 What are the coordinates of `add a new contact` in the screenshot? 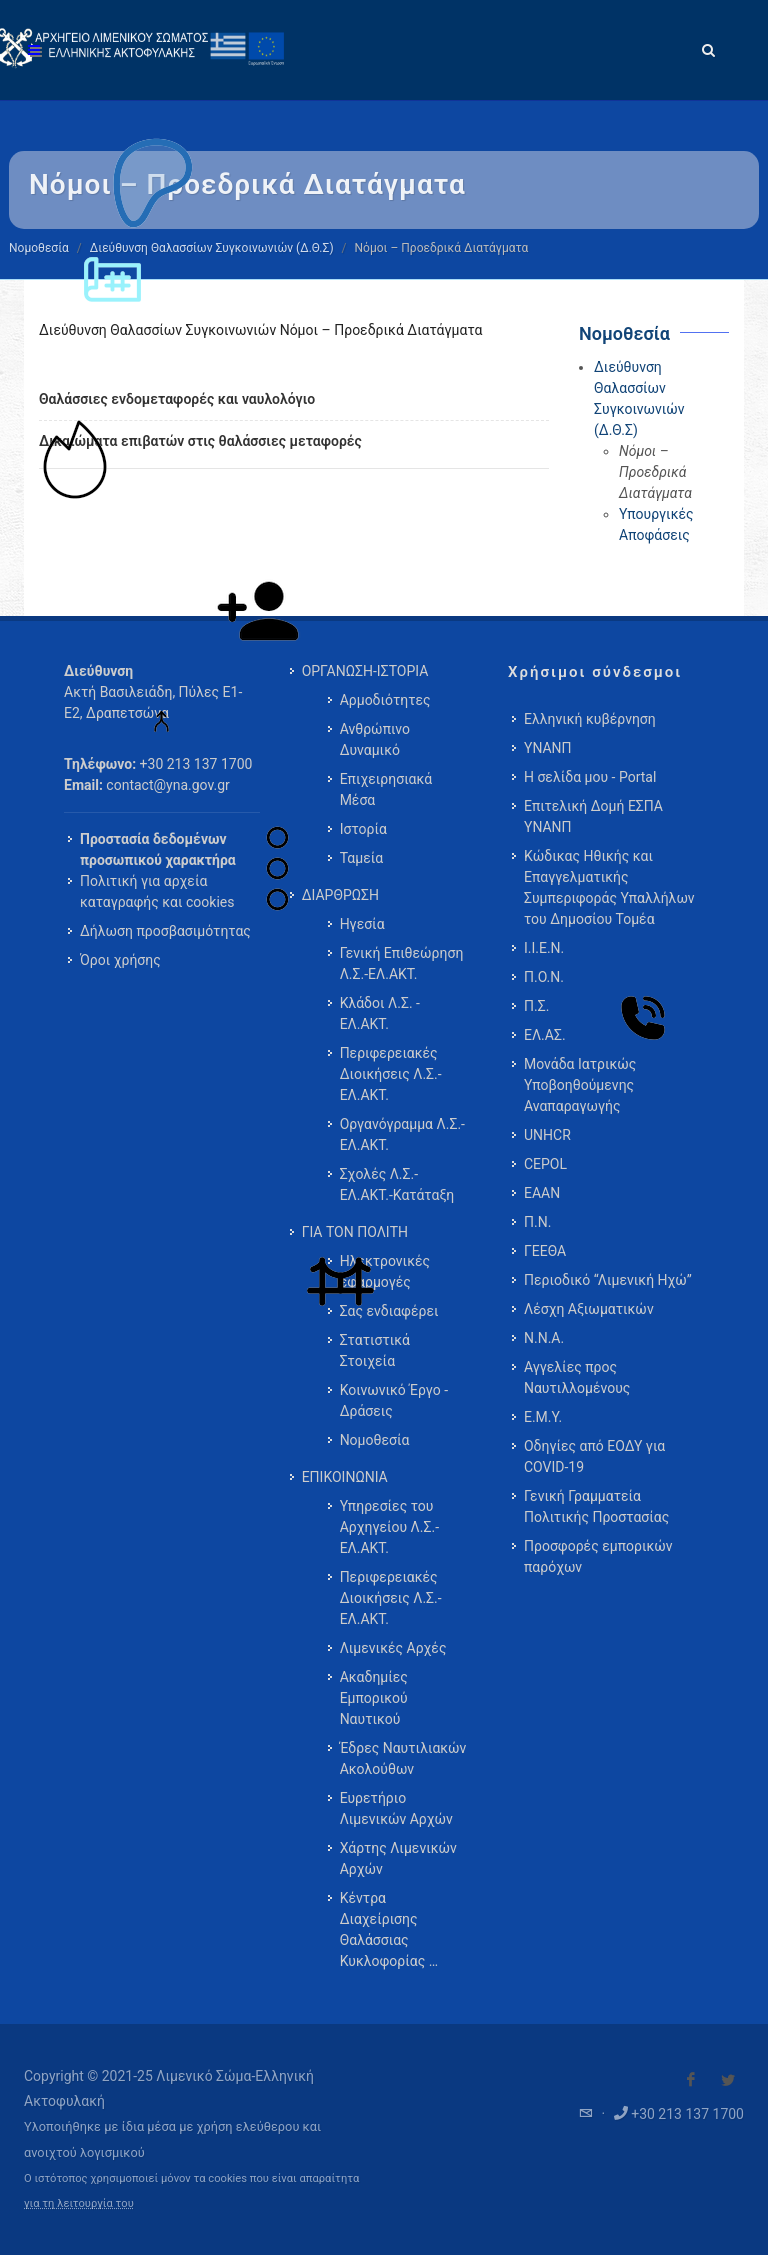 It's located at (258, 611).